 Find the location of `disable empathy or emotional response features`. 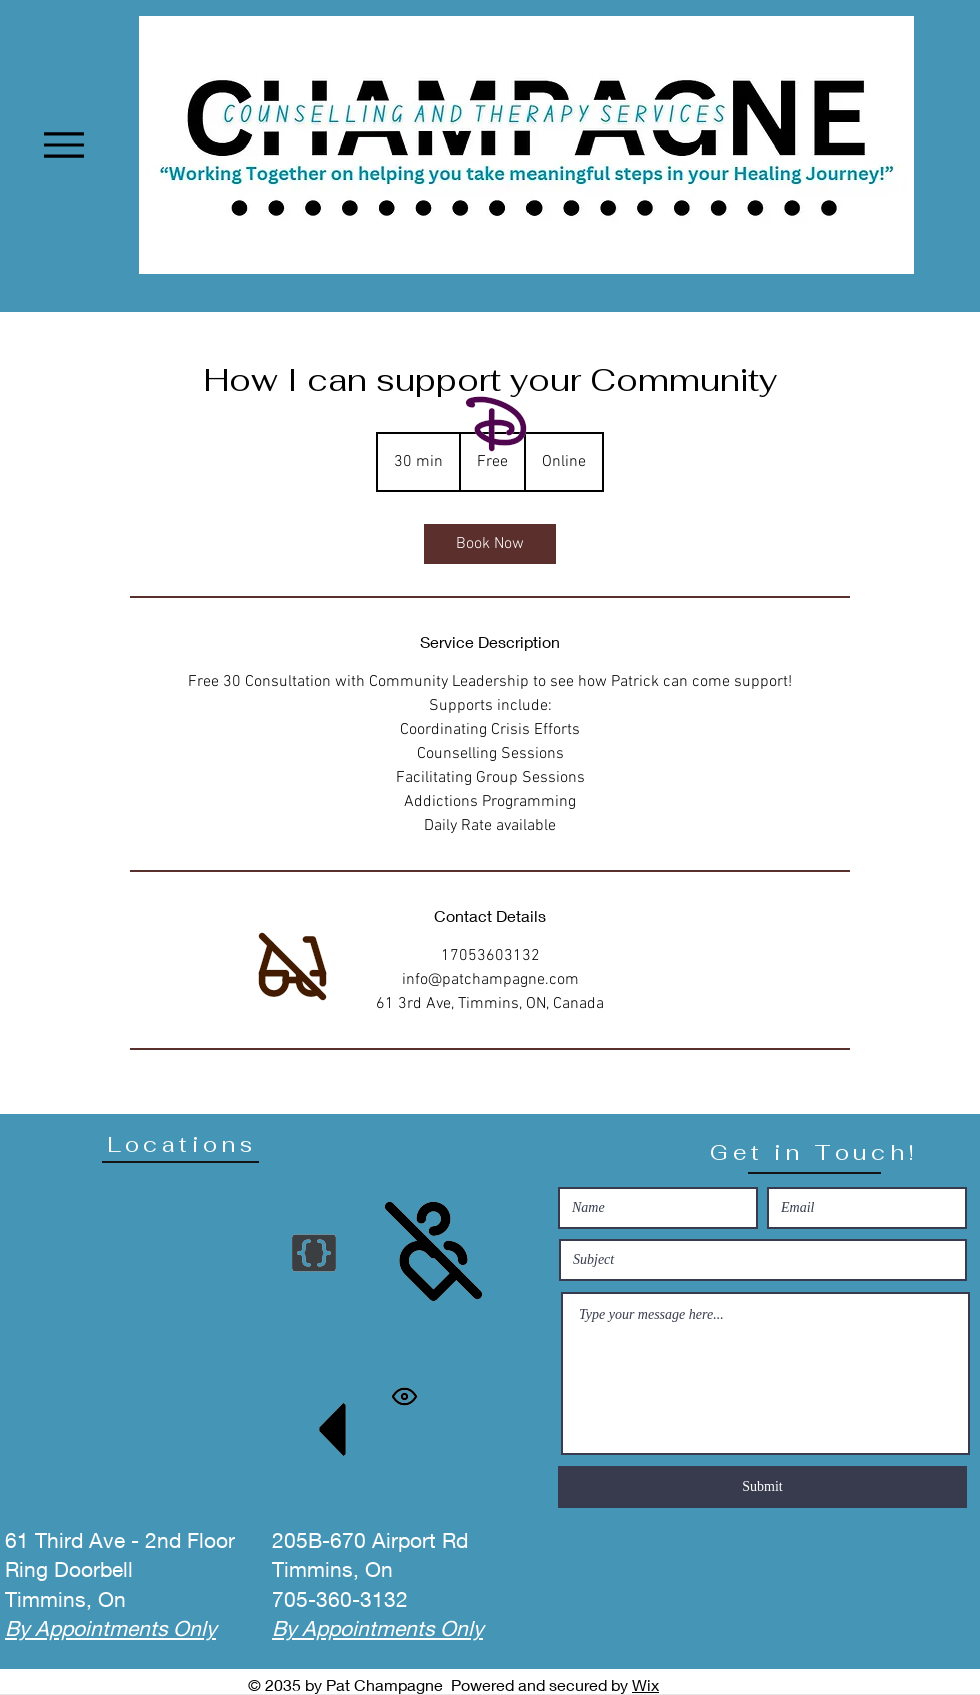

disable empathy or emotional response features is located at coordinates (433, 1250).